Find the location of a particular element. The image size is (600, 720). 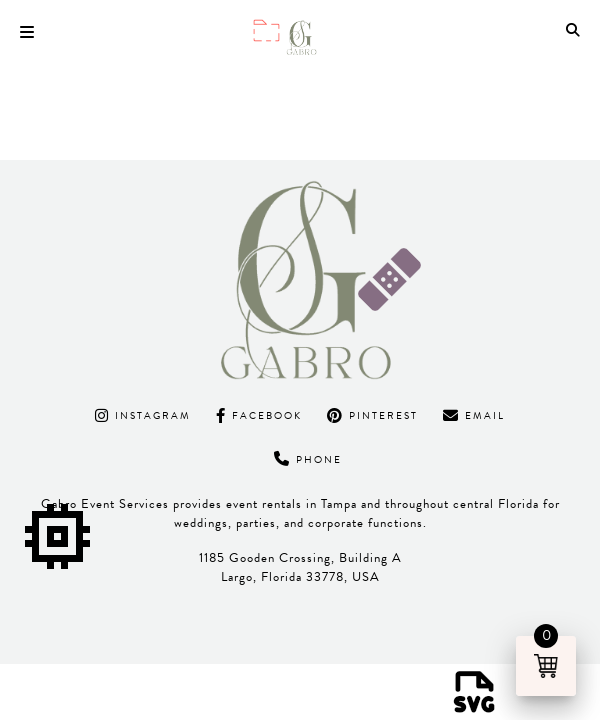

open an SVG file is located at coordinates (474, 693).